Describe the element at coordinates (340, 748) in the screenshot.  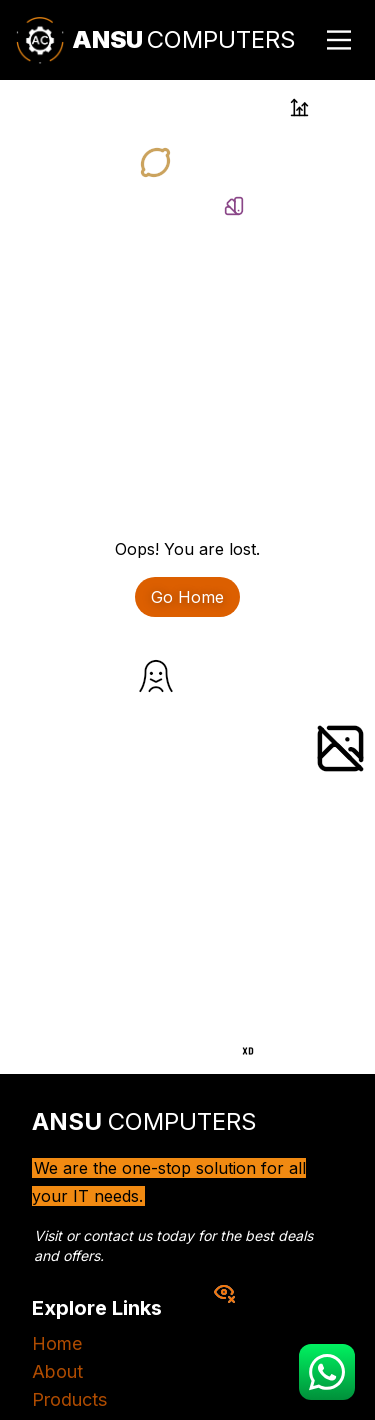
I see `image unavailable or cannot be displayed` at that location.